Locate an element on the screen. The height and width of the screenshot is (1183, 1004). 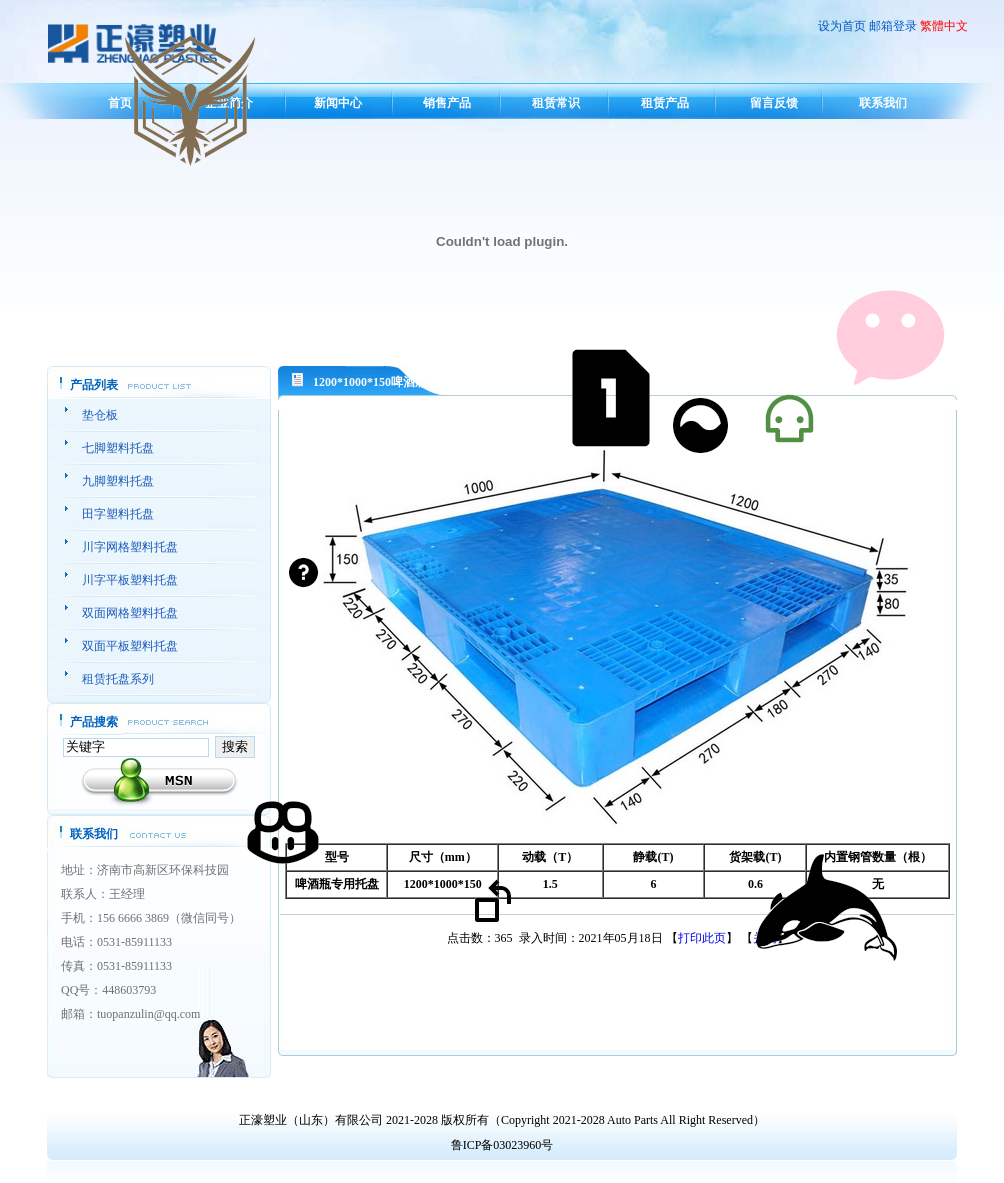
open wechat messaging app is located at coordinates (890, 335).